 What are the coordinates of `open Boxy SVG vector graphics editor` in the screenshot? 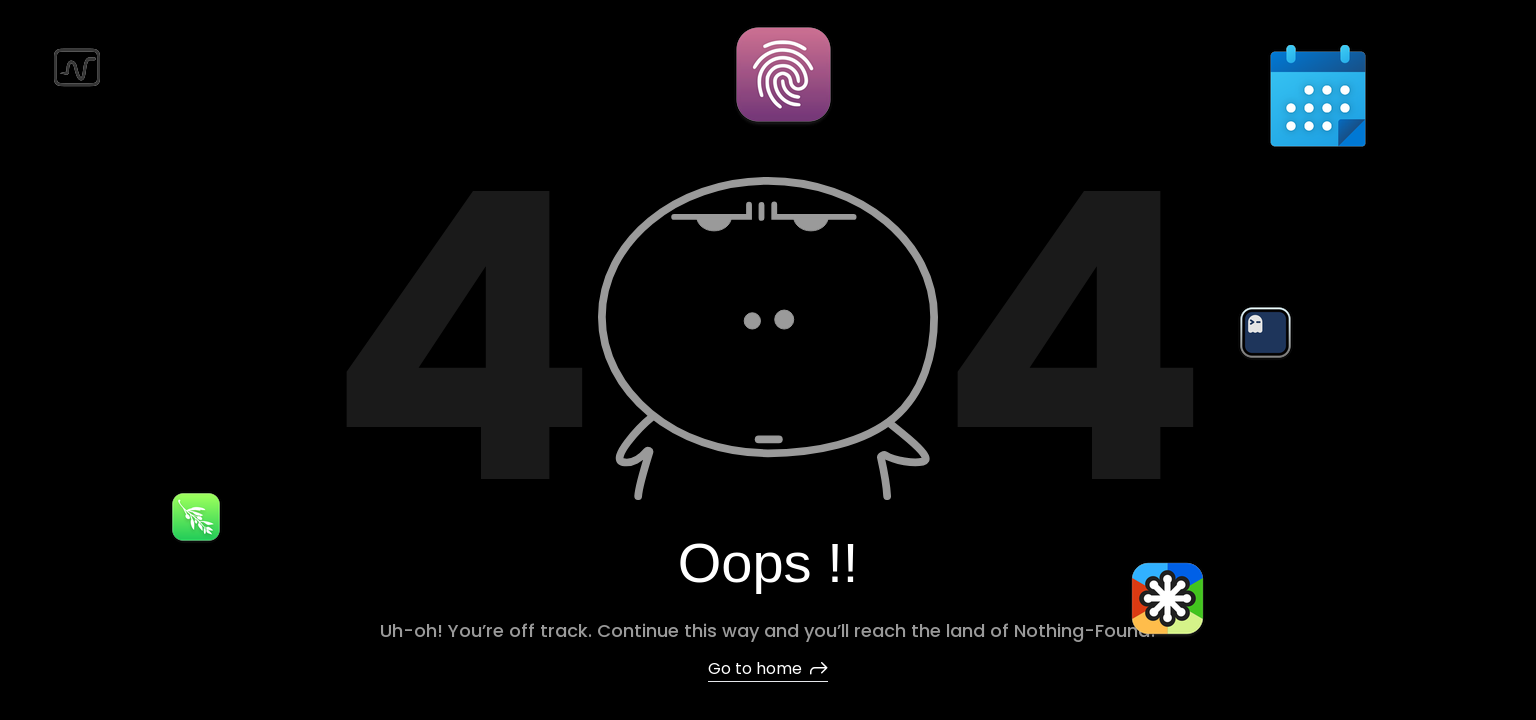 It's located at (1167, 598).